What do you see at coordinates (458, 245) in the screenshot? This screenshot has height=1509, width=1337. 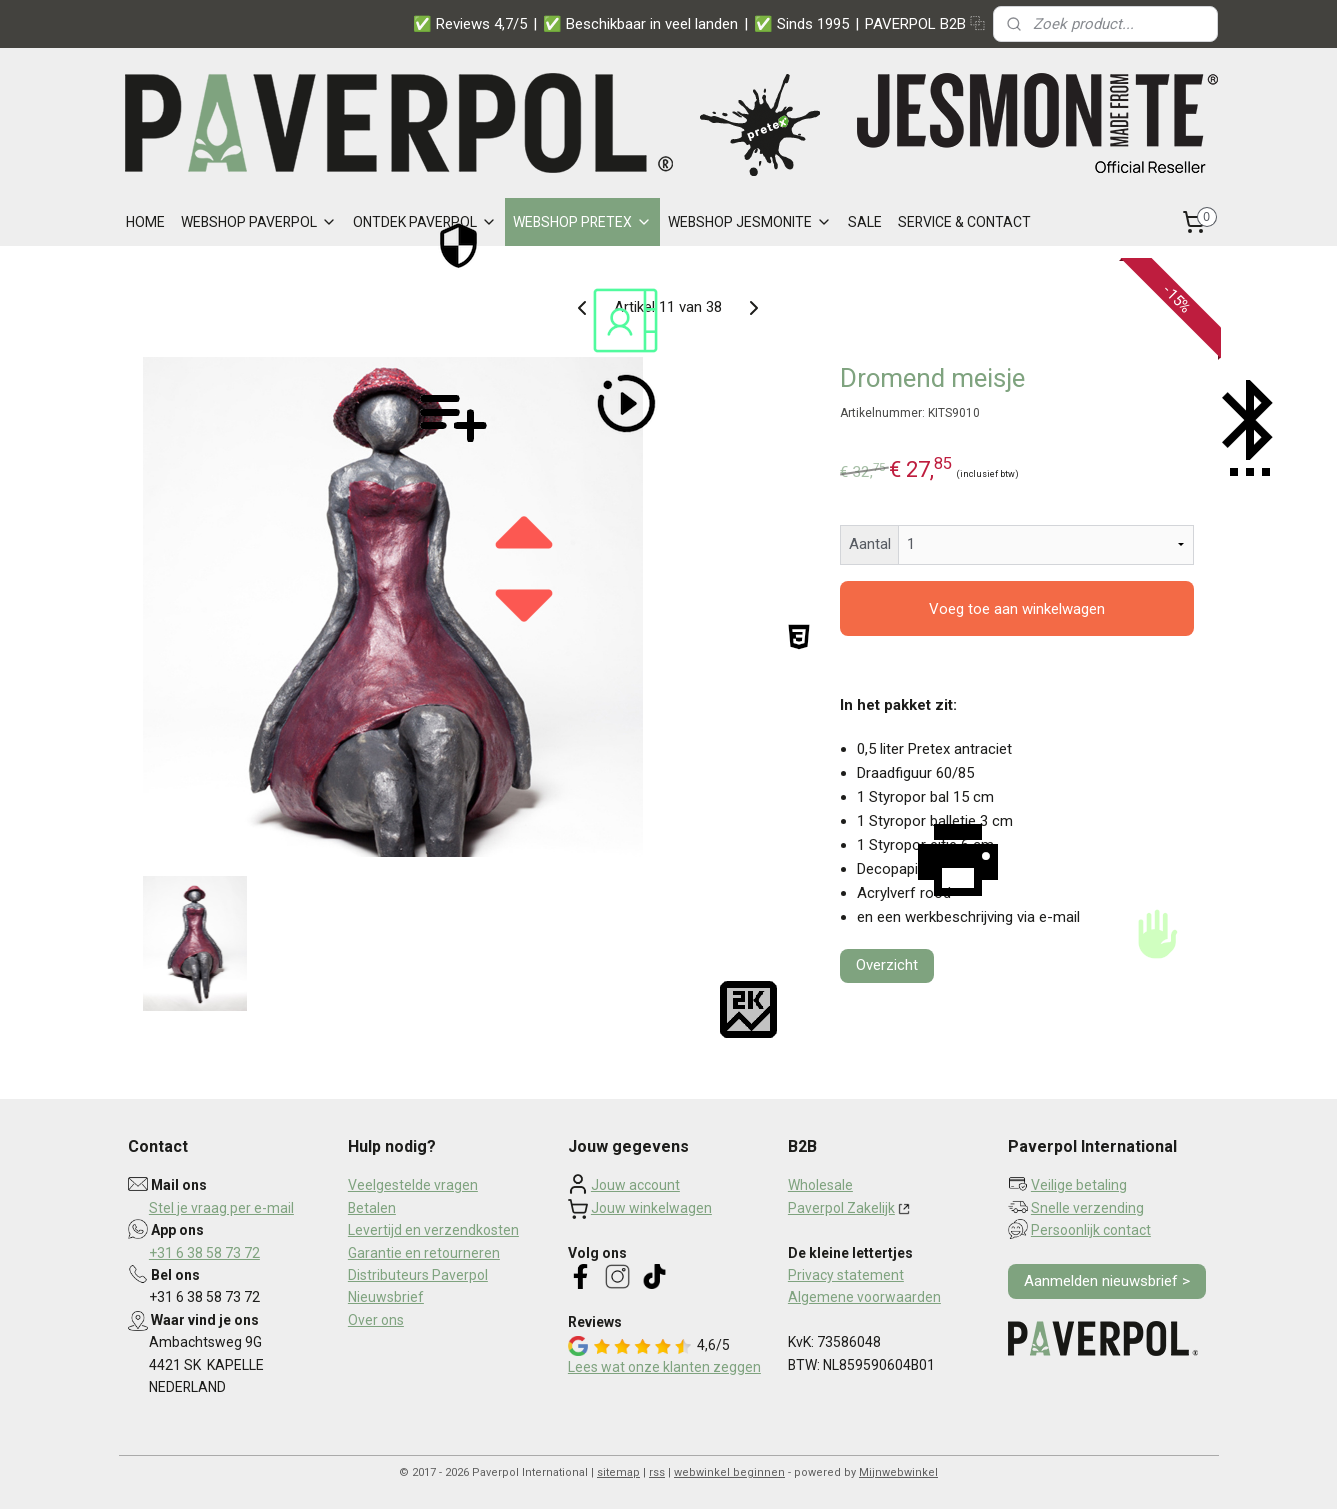 I see `access security settings` at bounding box center [458, 245].